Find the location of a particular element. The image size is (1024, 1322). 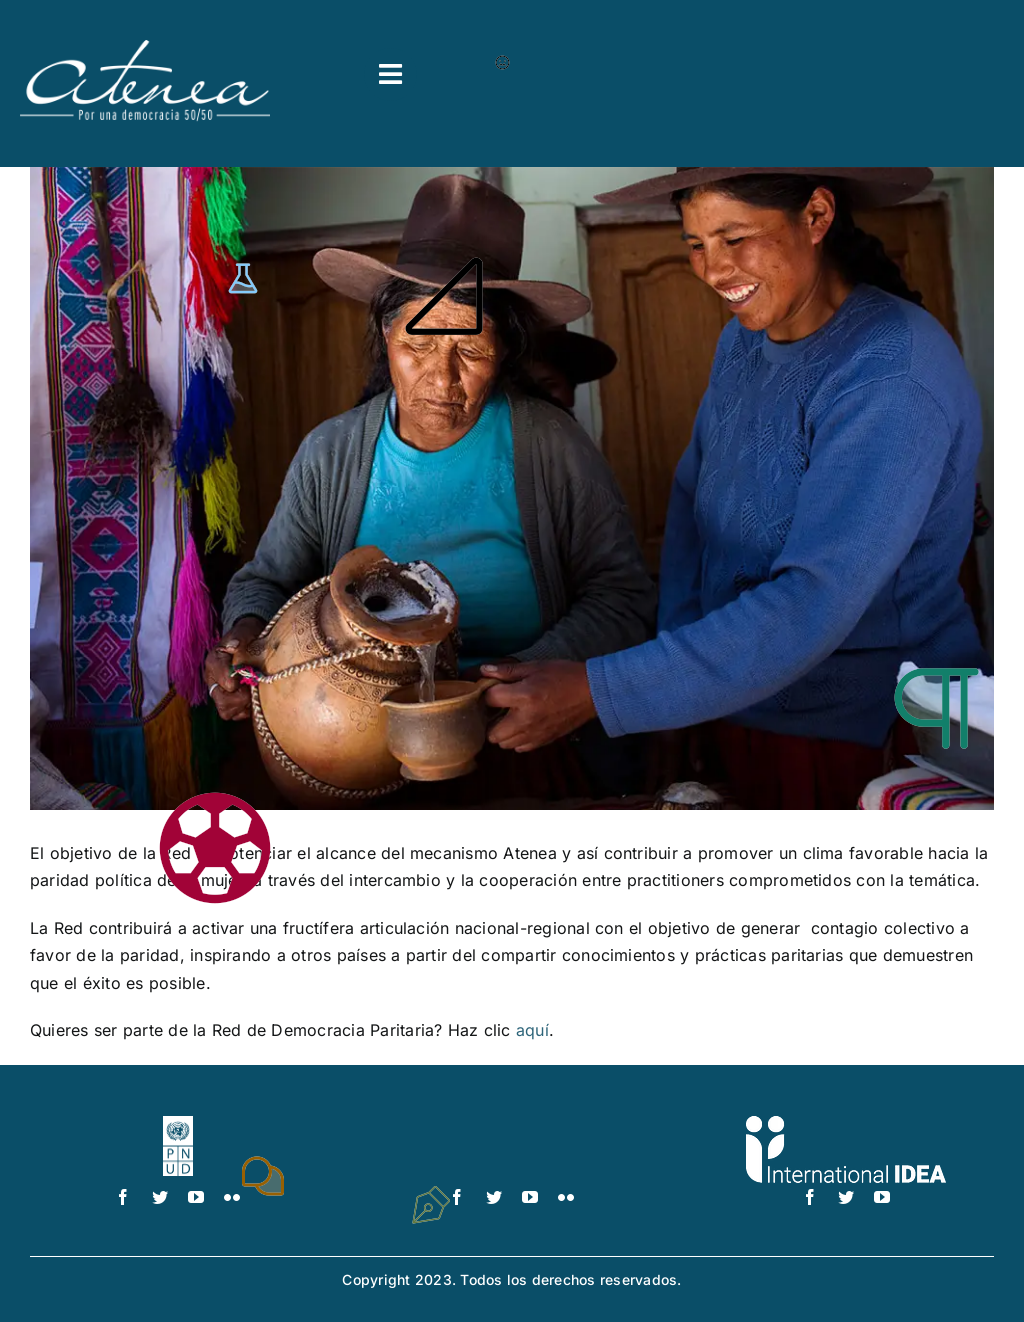

insert a paragraph break is located at coordinates (938, 708).